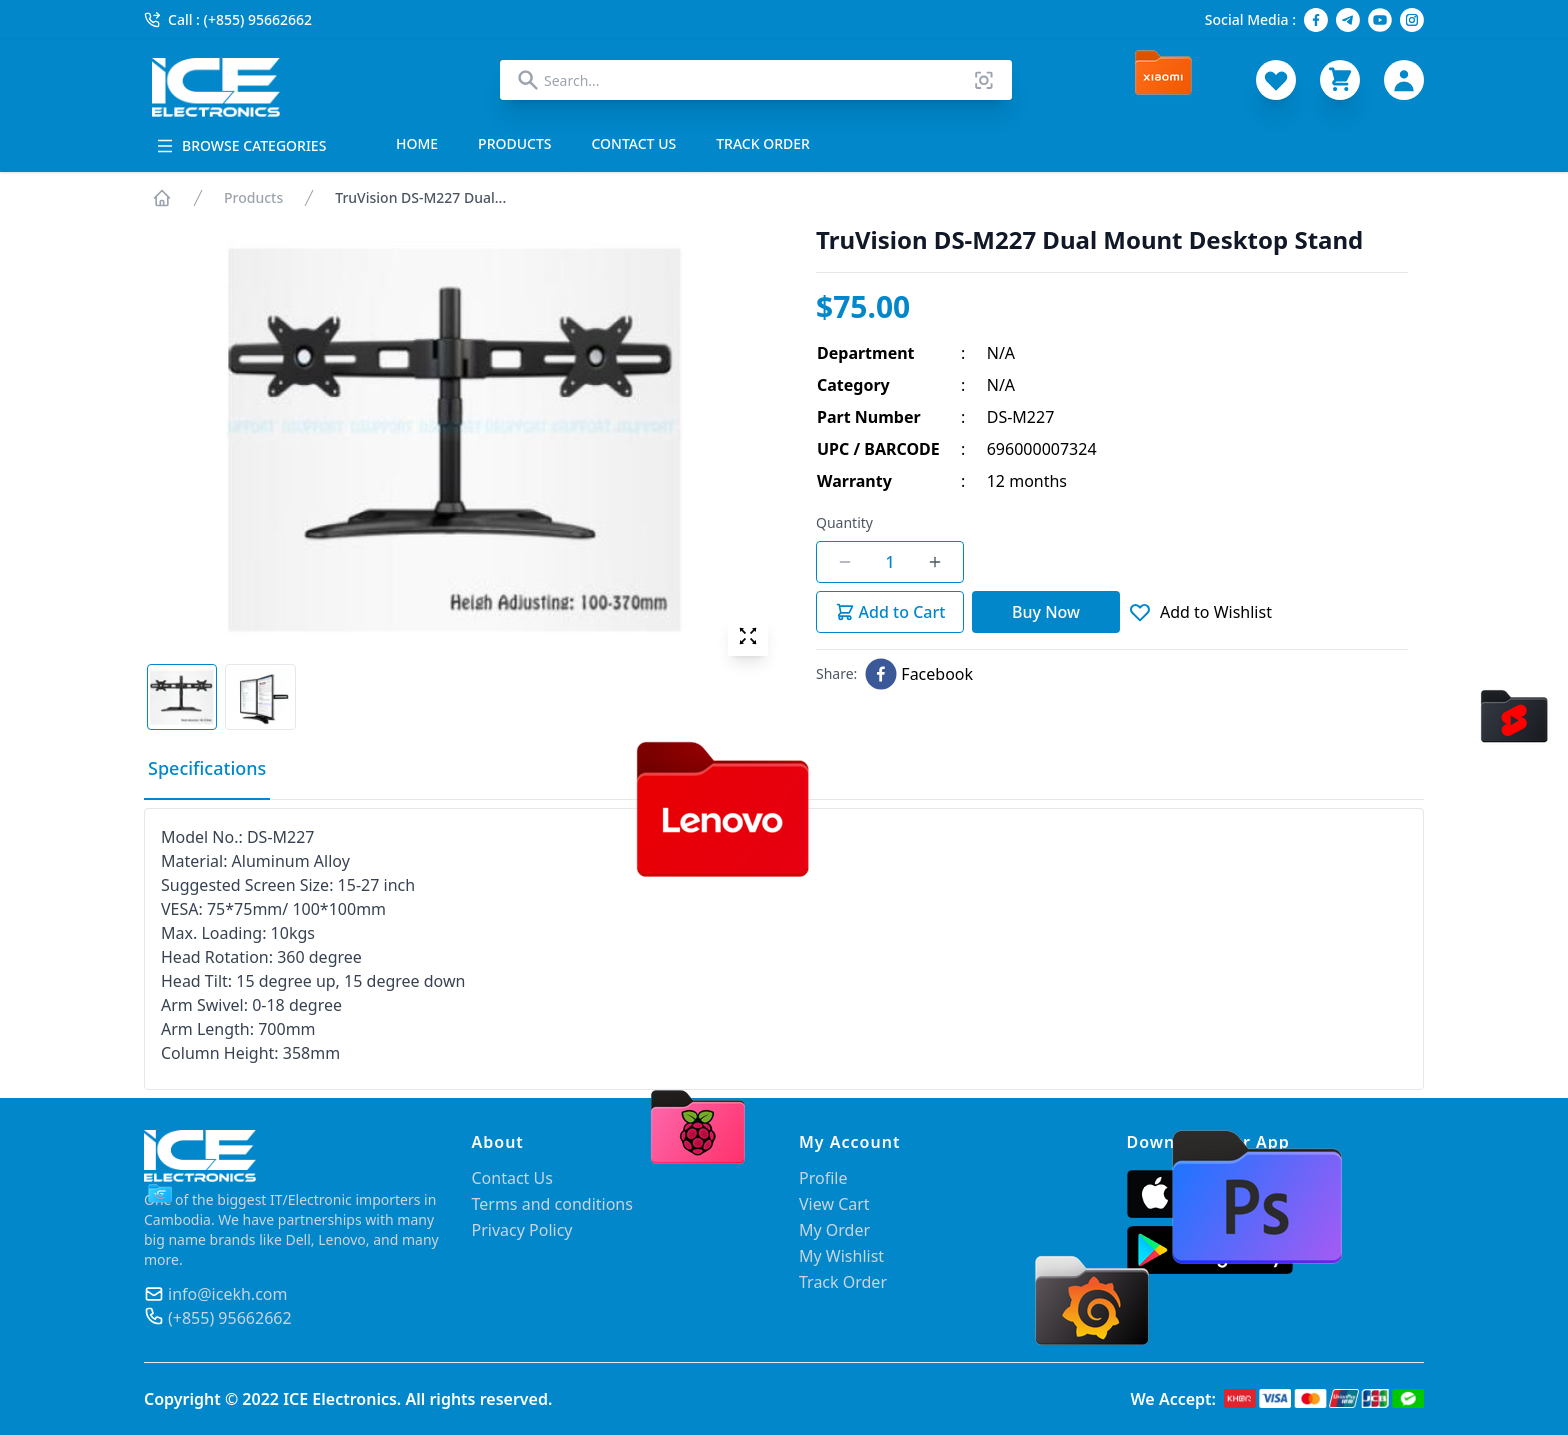 This screenshot has width=1568, height=1435. Describe the element at coordinates (1163, 74) in the screenshot. I see `open xiaomi files folder` at that location.